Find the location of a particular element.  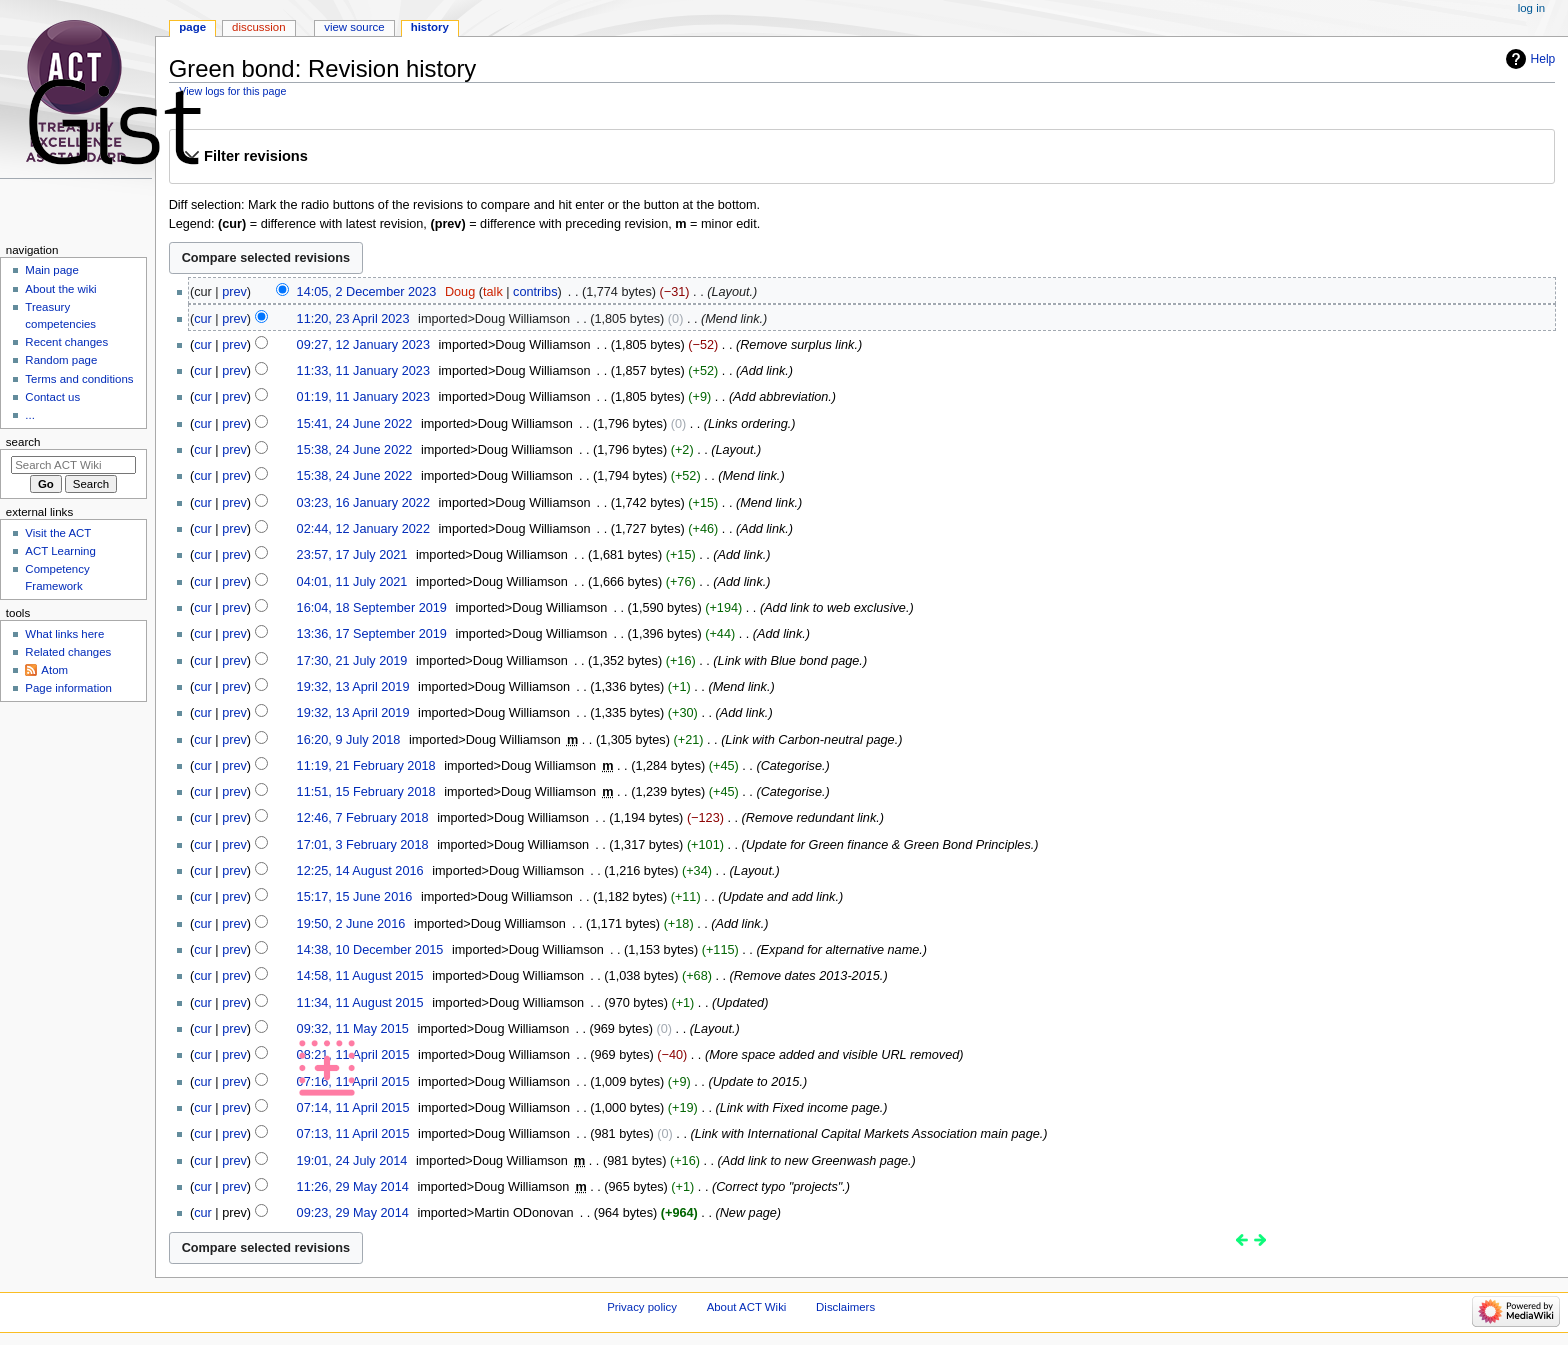

adjust horizontal position or spacing is located at coordinates (1251, 1240).